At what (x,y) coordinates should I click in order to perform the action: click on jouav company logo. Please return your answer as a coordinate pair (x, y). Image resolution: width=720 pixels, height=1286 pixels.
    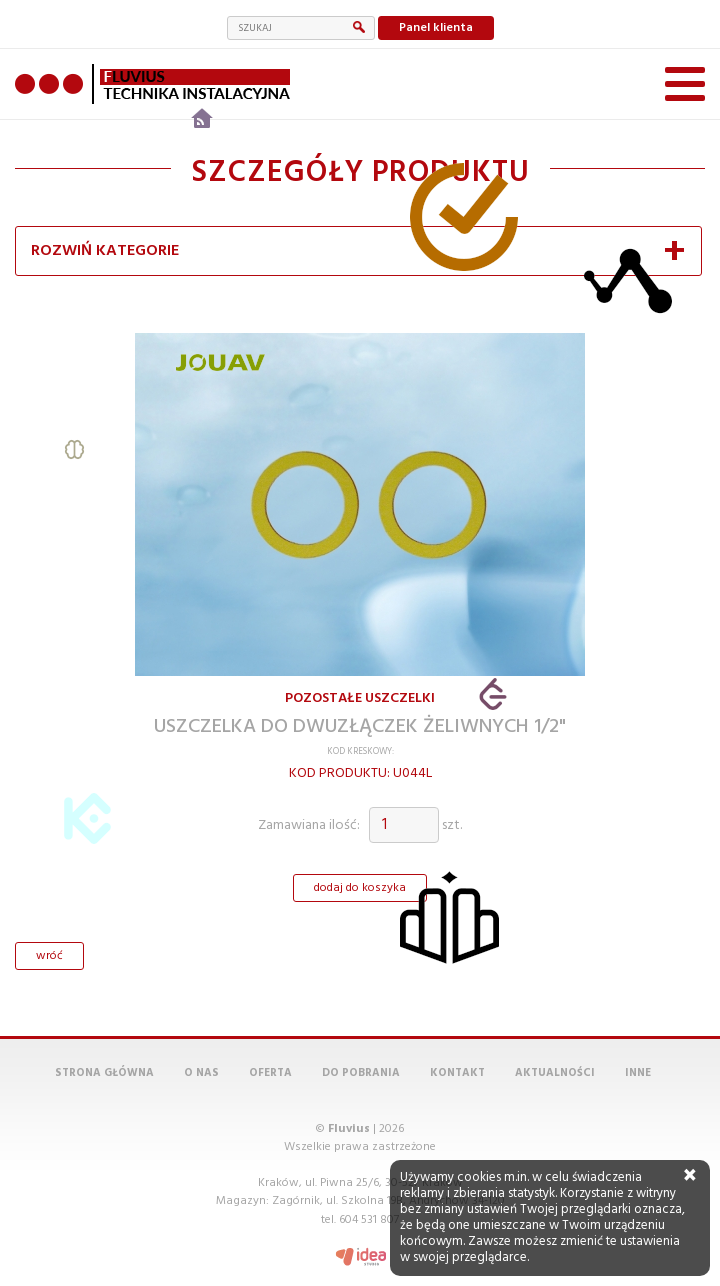
    Looking at the image, I should click on (220, 362).